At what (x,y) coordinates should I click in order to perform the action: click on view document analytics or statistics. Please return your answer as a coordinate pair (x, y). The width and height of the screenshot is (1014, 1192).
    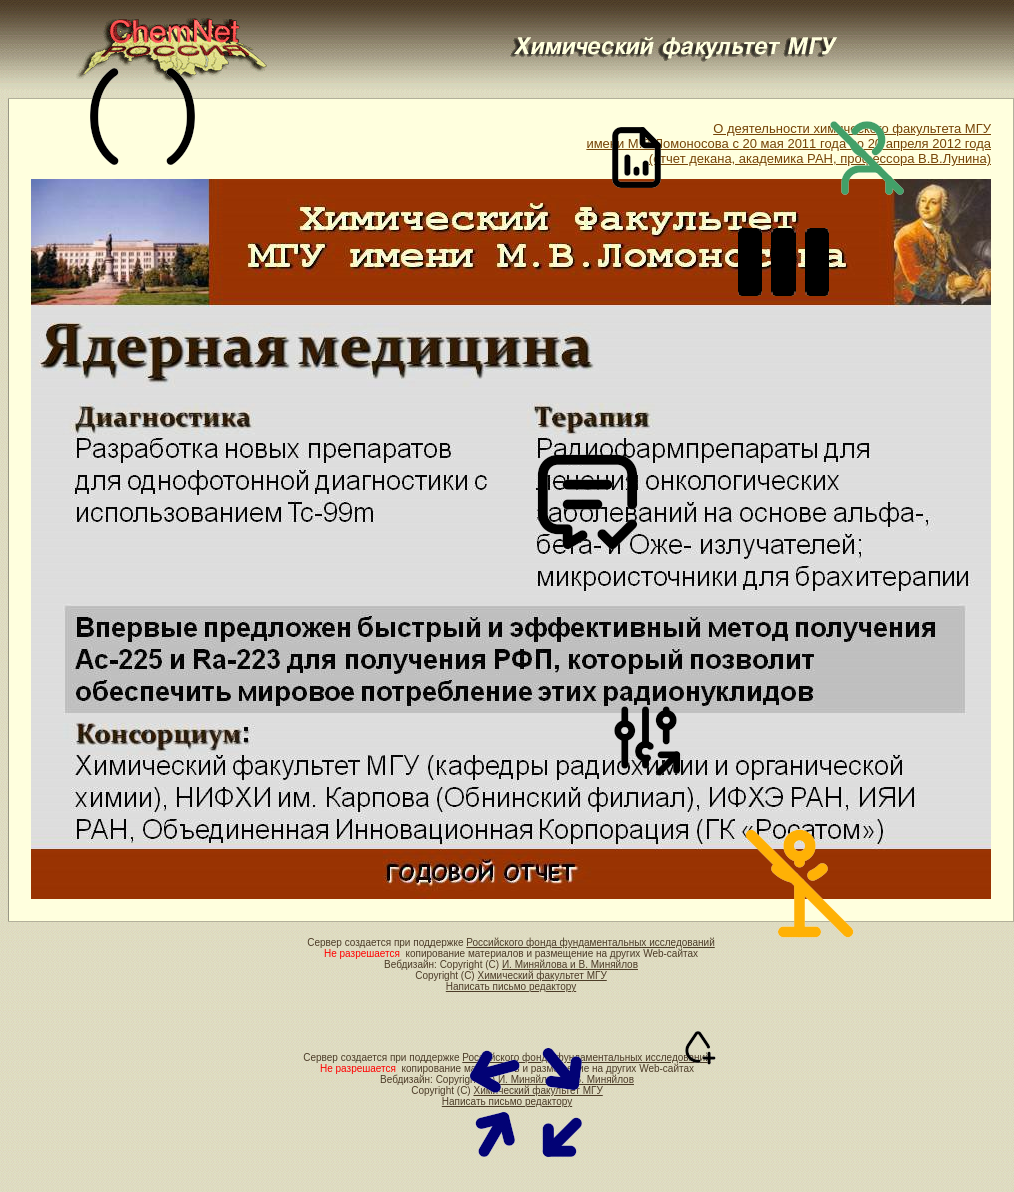
    Looking at the image, I should click on (636, 157).